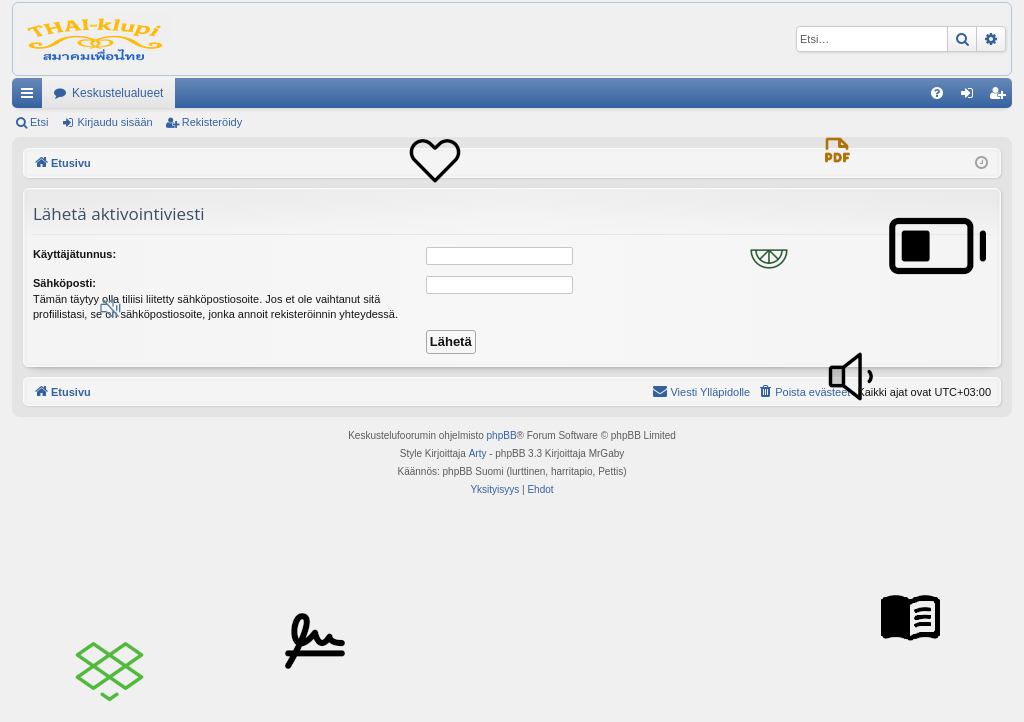 This screenshot has width=1024, height=722. Describe the element at coordinates (936, 246) in the screenshot. I see `indicates battery at medium charge level` at that location.